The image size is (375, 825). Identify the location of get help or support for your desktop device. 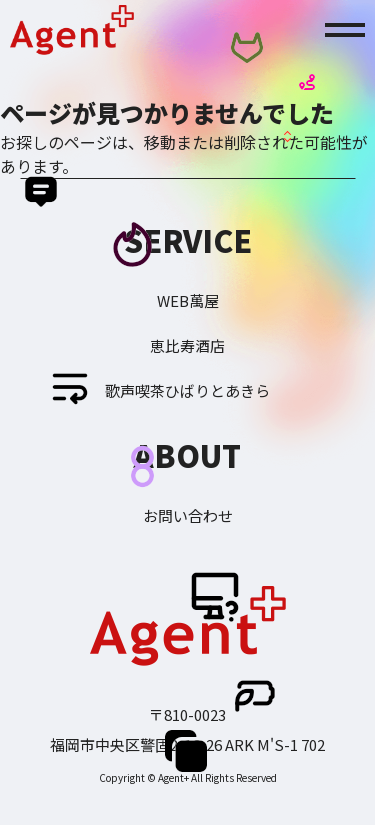
(215, 596).